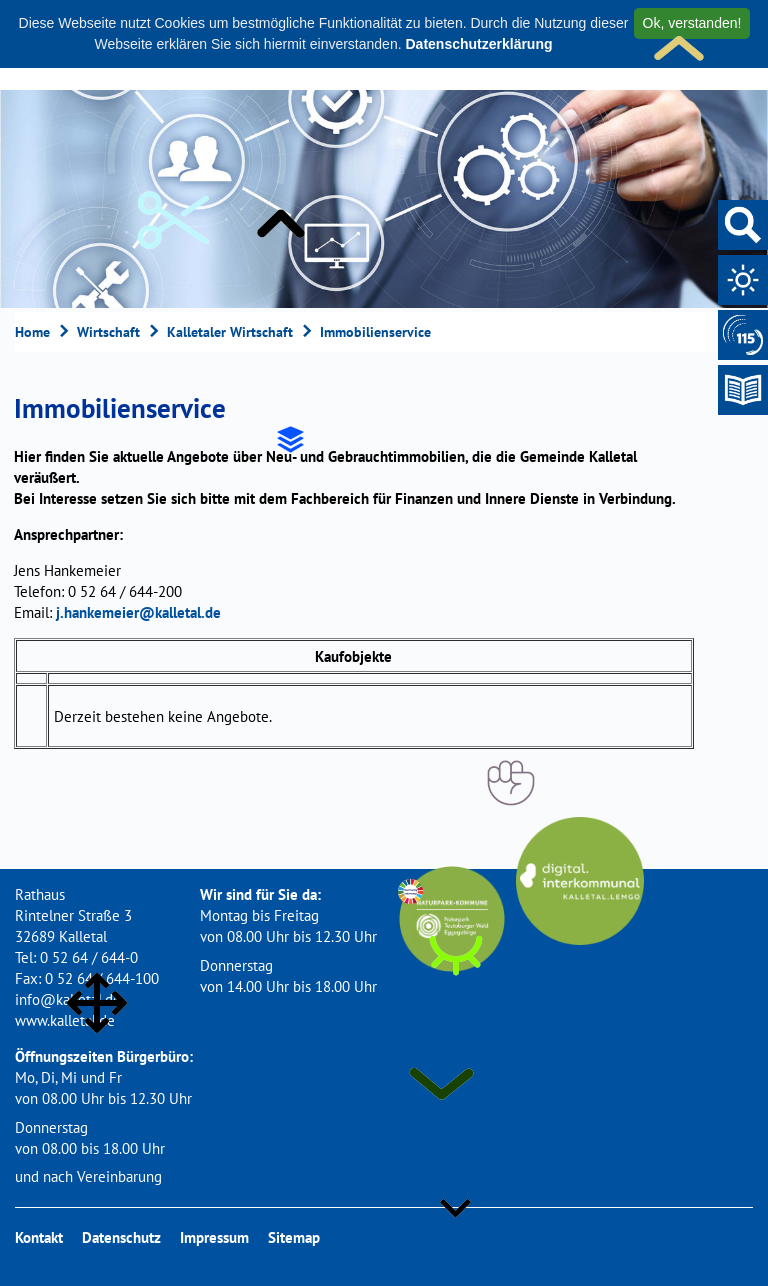 Image resolution: width=768 pixels, height=1286 pixels. What do you see at coordinates (281, 226) in the screenshot?
I see `collapse an expanded section` at bounding box center [281, 226].